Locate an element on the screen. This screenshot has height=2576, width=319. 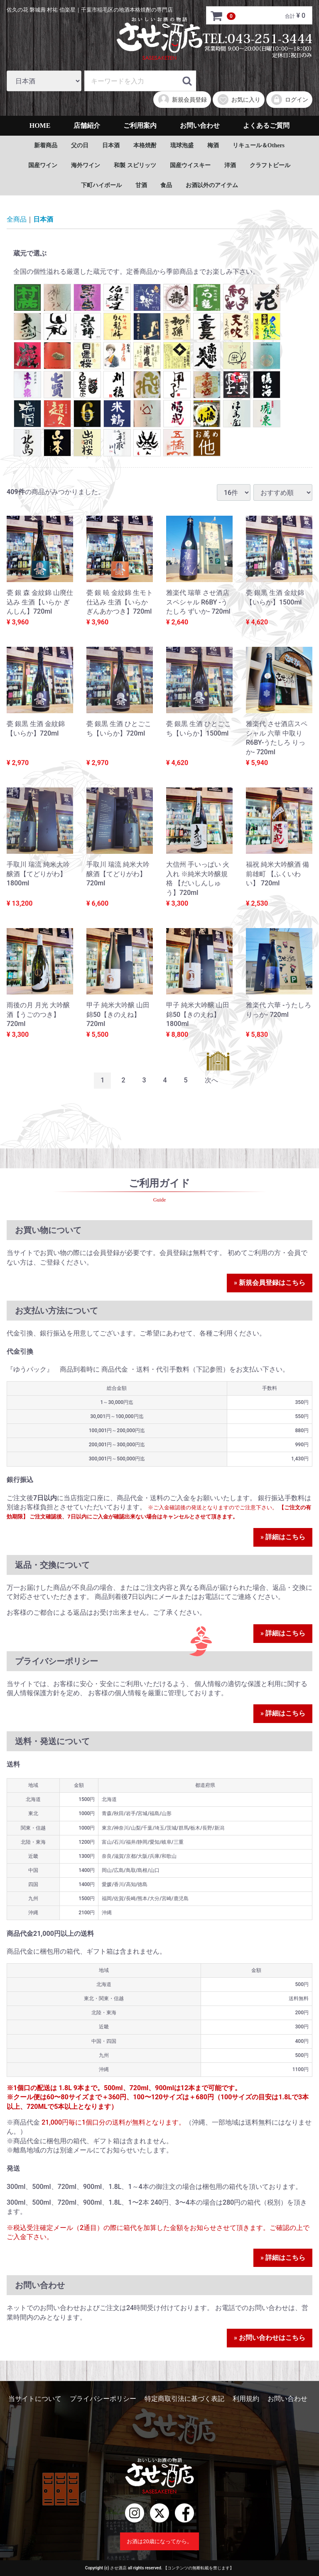
enter a gated area or level is located at coordinates (218, 1059).